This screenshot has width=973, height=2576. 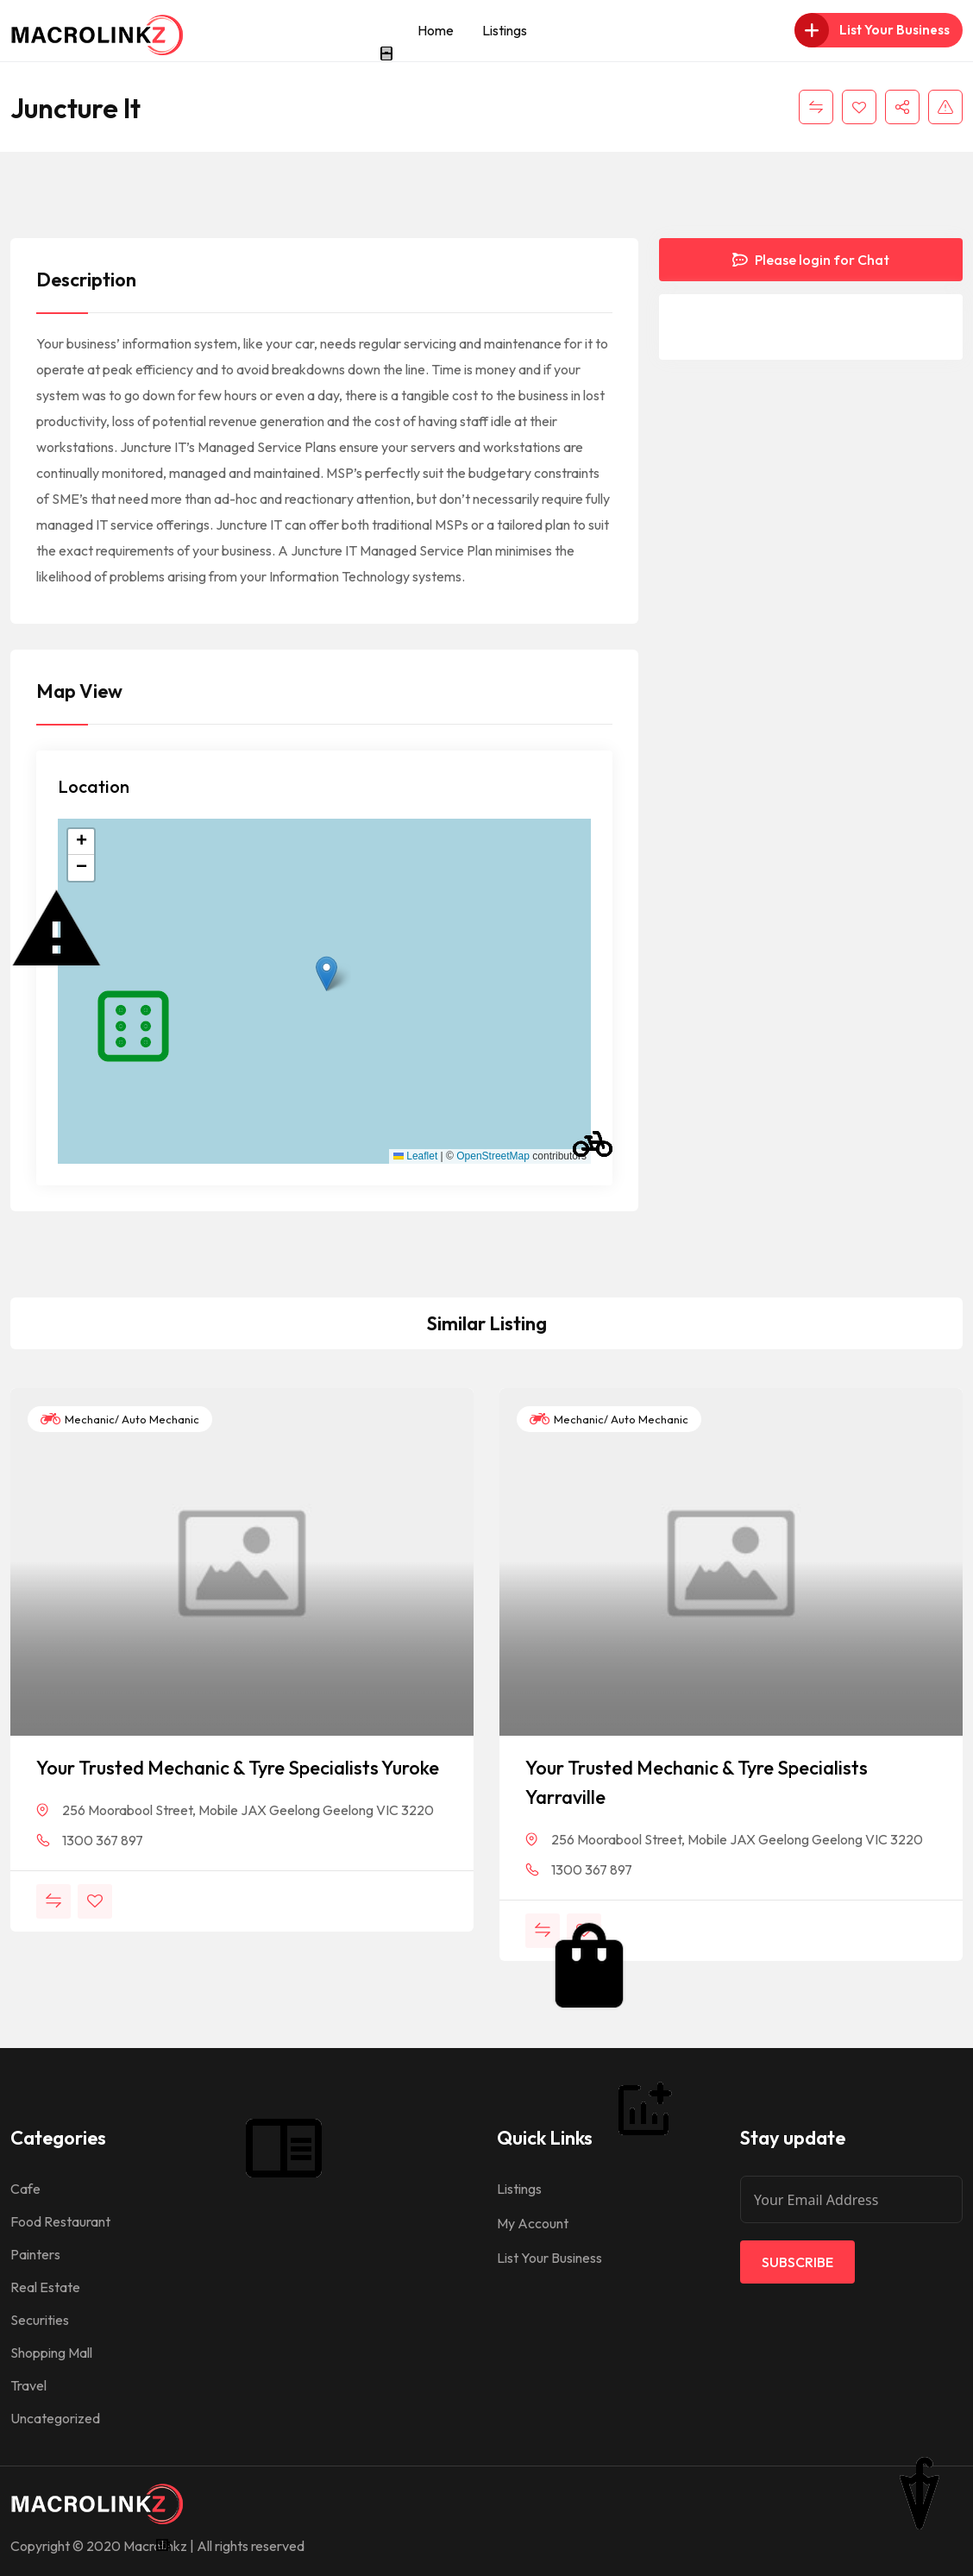 I want to click on add a new chart or graph, so click(x=643, y=2110).